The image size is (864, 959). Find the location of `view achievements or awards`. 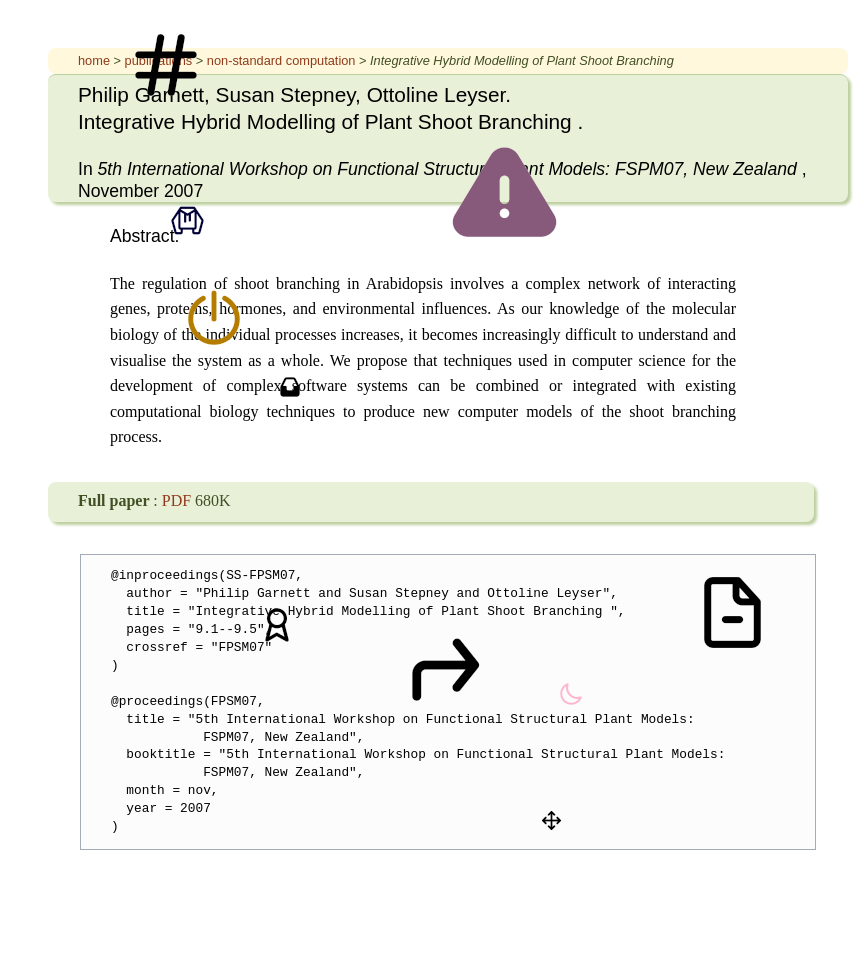

view achievements or awards is located at coordinates (277, 625).